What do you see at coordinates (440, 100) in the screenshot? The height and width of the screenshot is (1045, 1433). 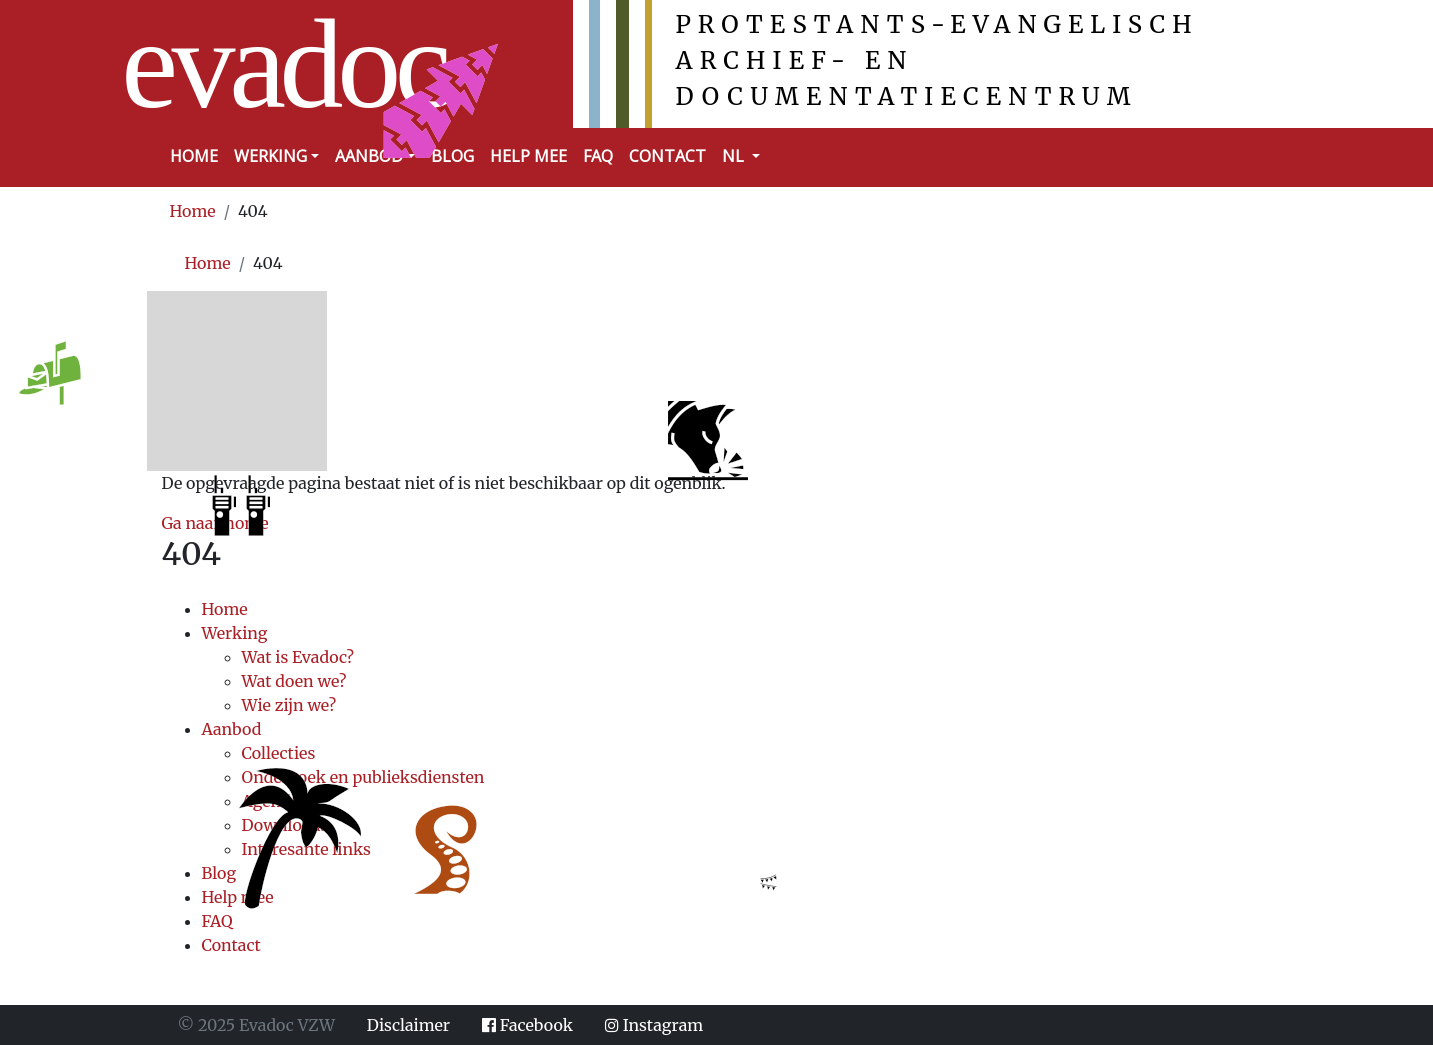 I see `indicates vehicle drift or traction loss in a racing game` at bounding box center [440, 100].